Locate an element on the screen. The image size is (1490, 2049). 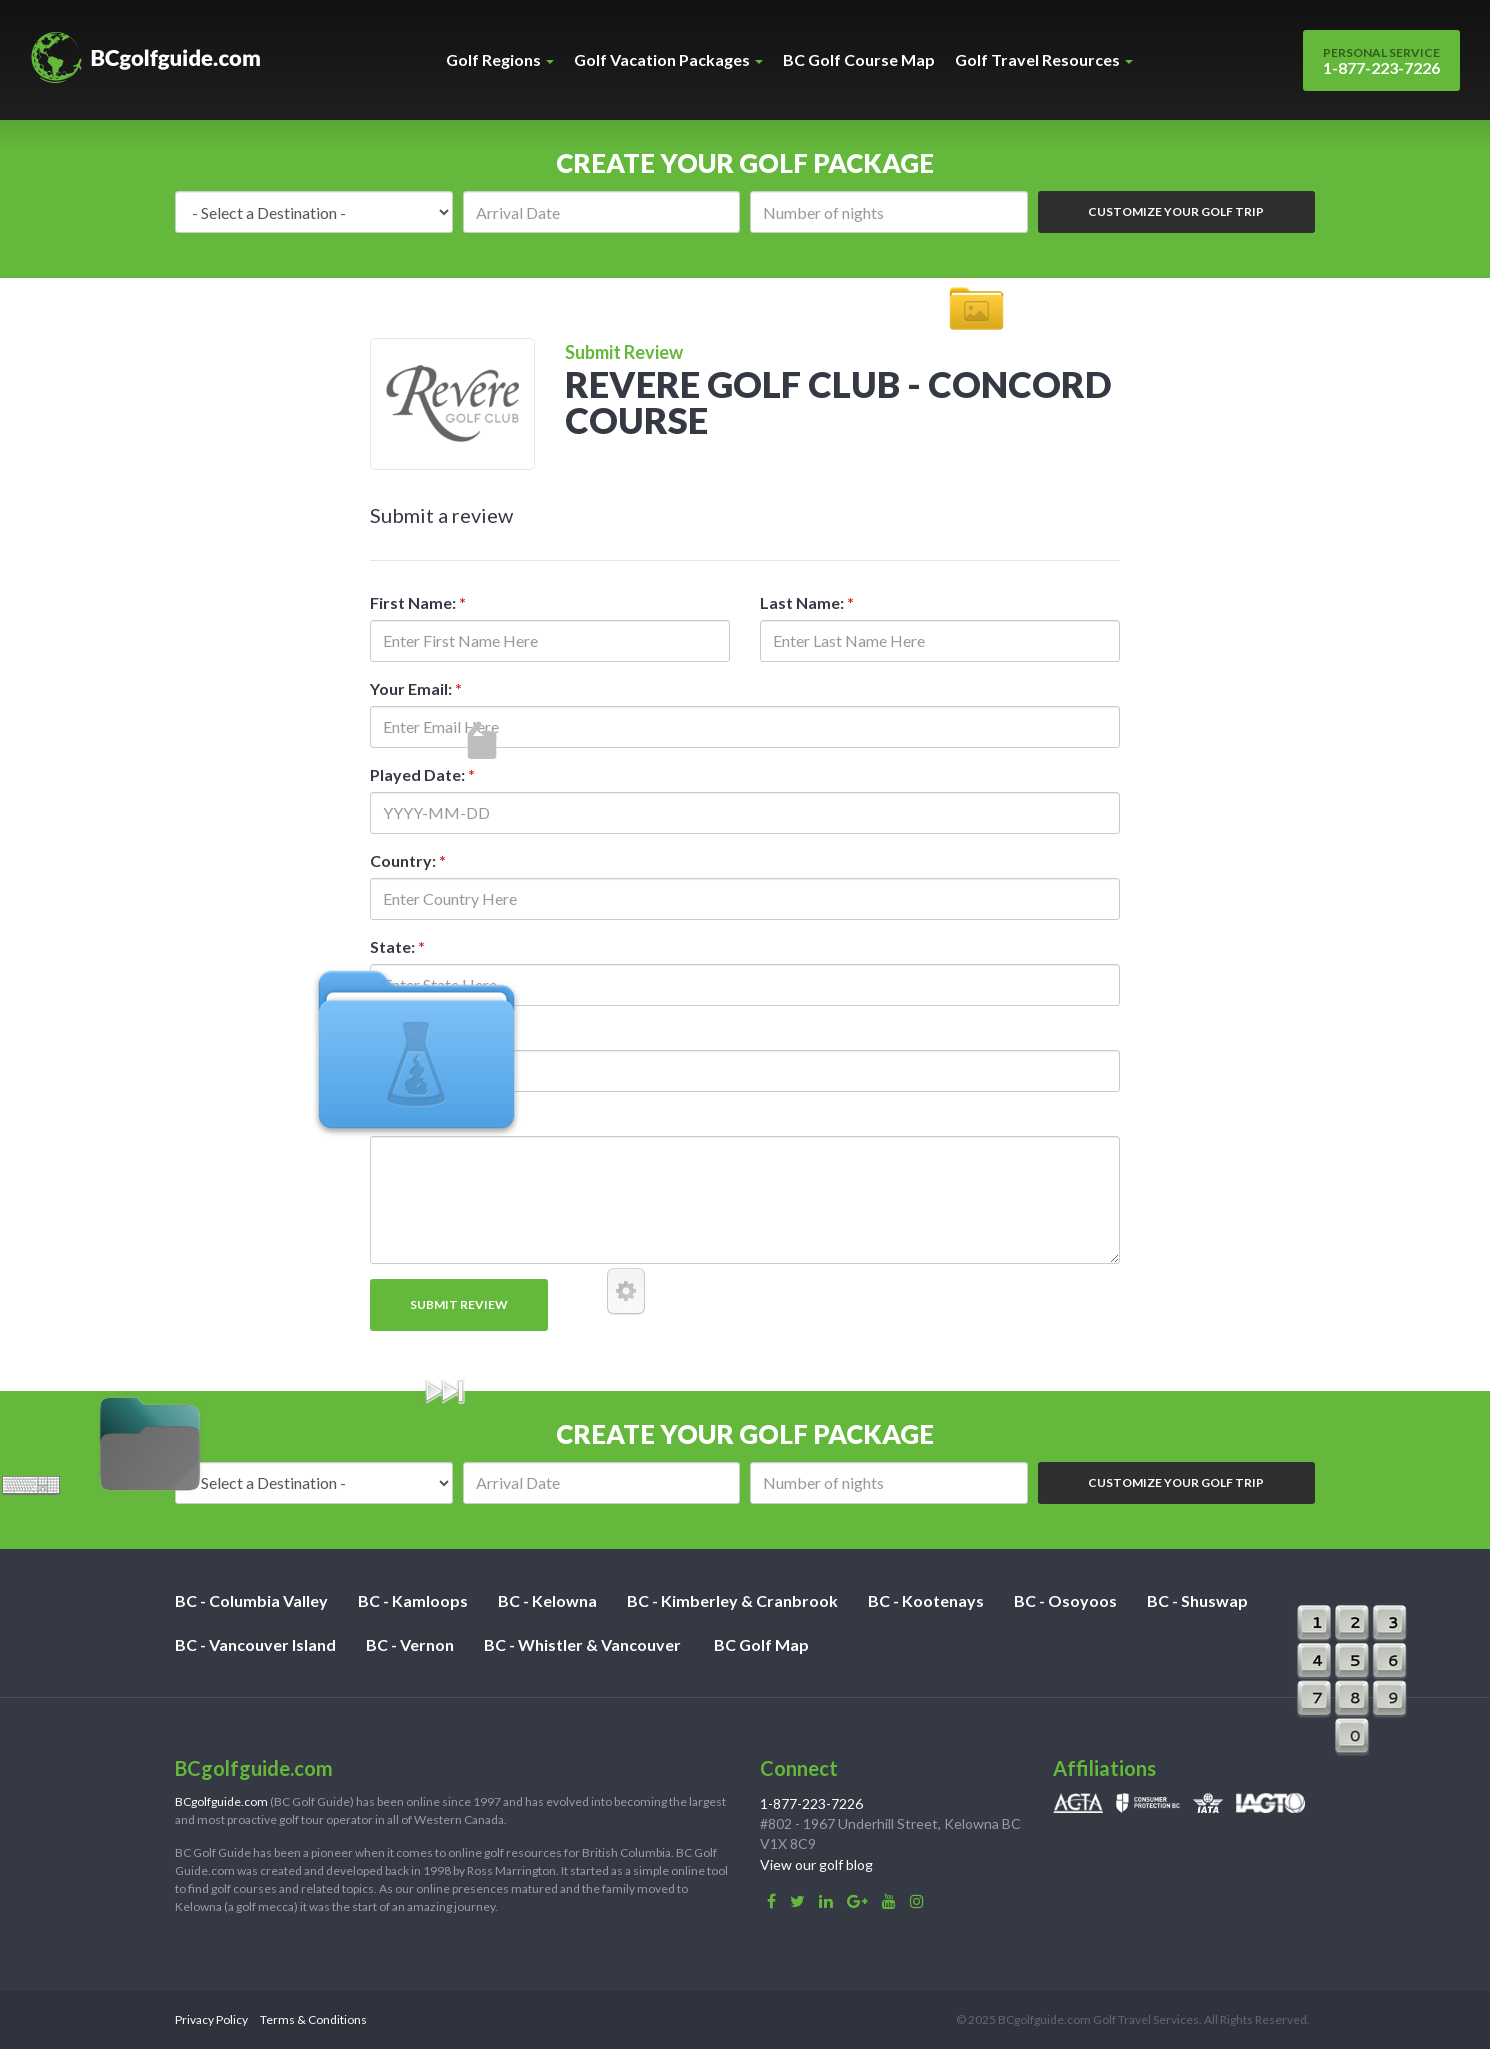
open your images folder is located at coordinates (976, 308).